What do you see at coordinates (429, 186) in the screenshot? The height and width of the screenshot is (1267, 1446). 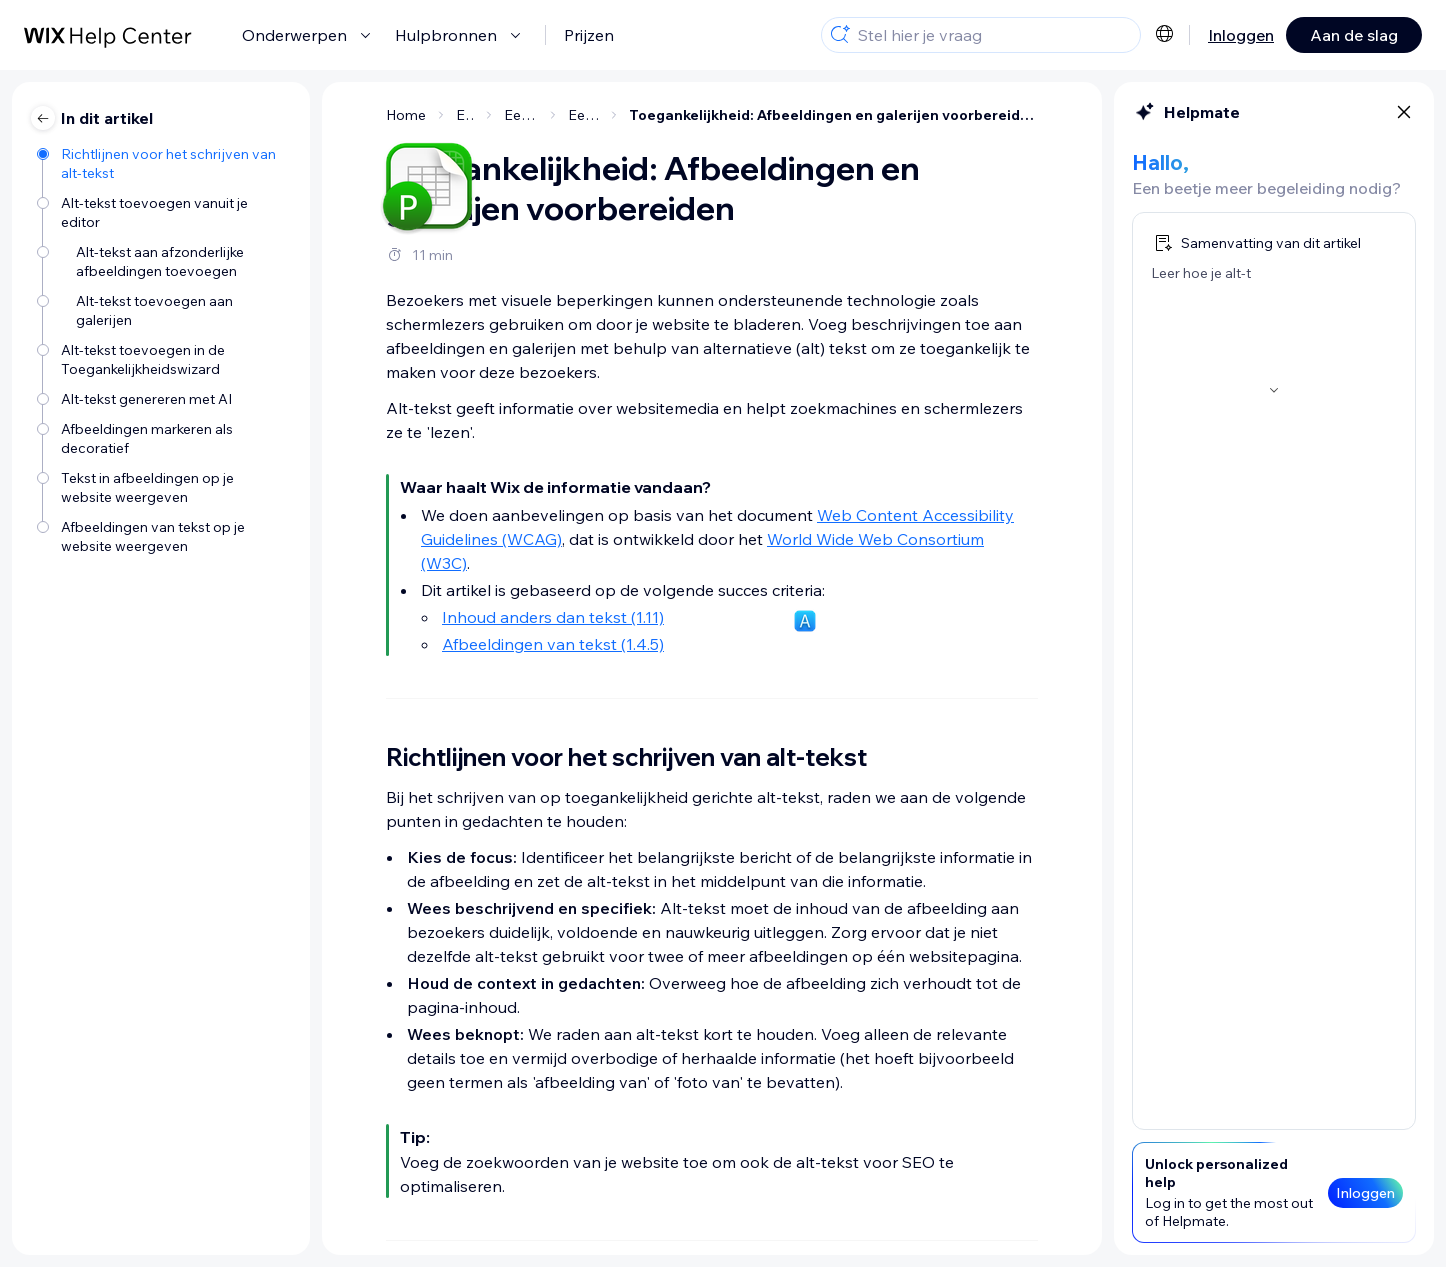 I see `open FreeOffice PlanMaker spreadsheet application` at bounding box center [429, 186].